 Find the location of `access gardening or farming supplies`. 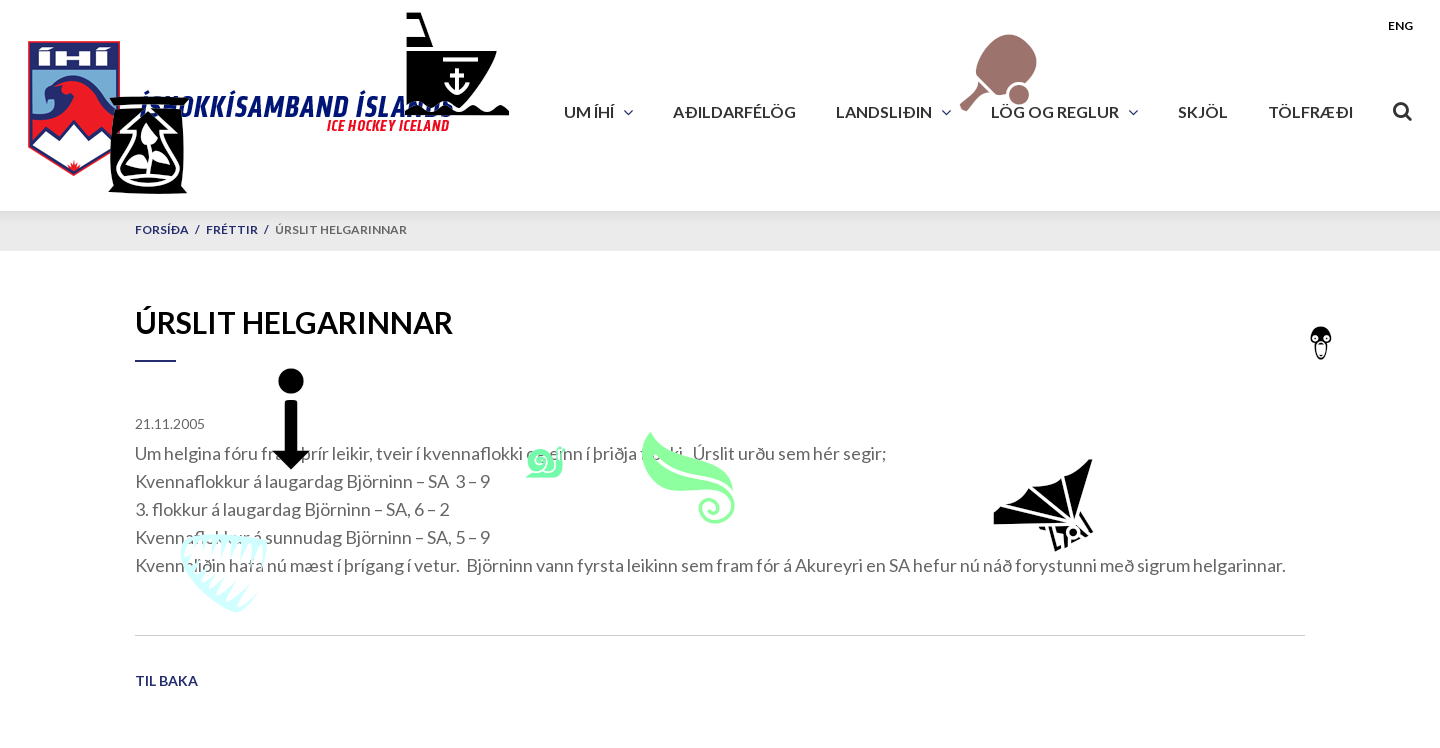

access gardening or farming supplies is located at coordinates (148, 145).